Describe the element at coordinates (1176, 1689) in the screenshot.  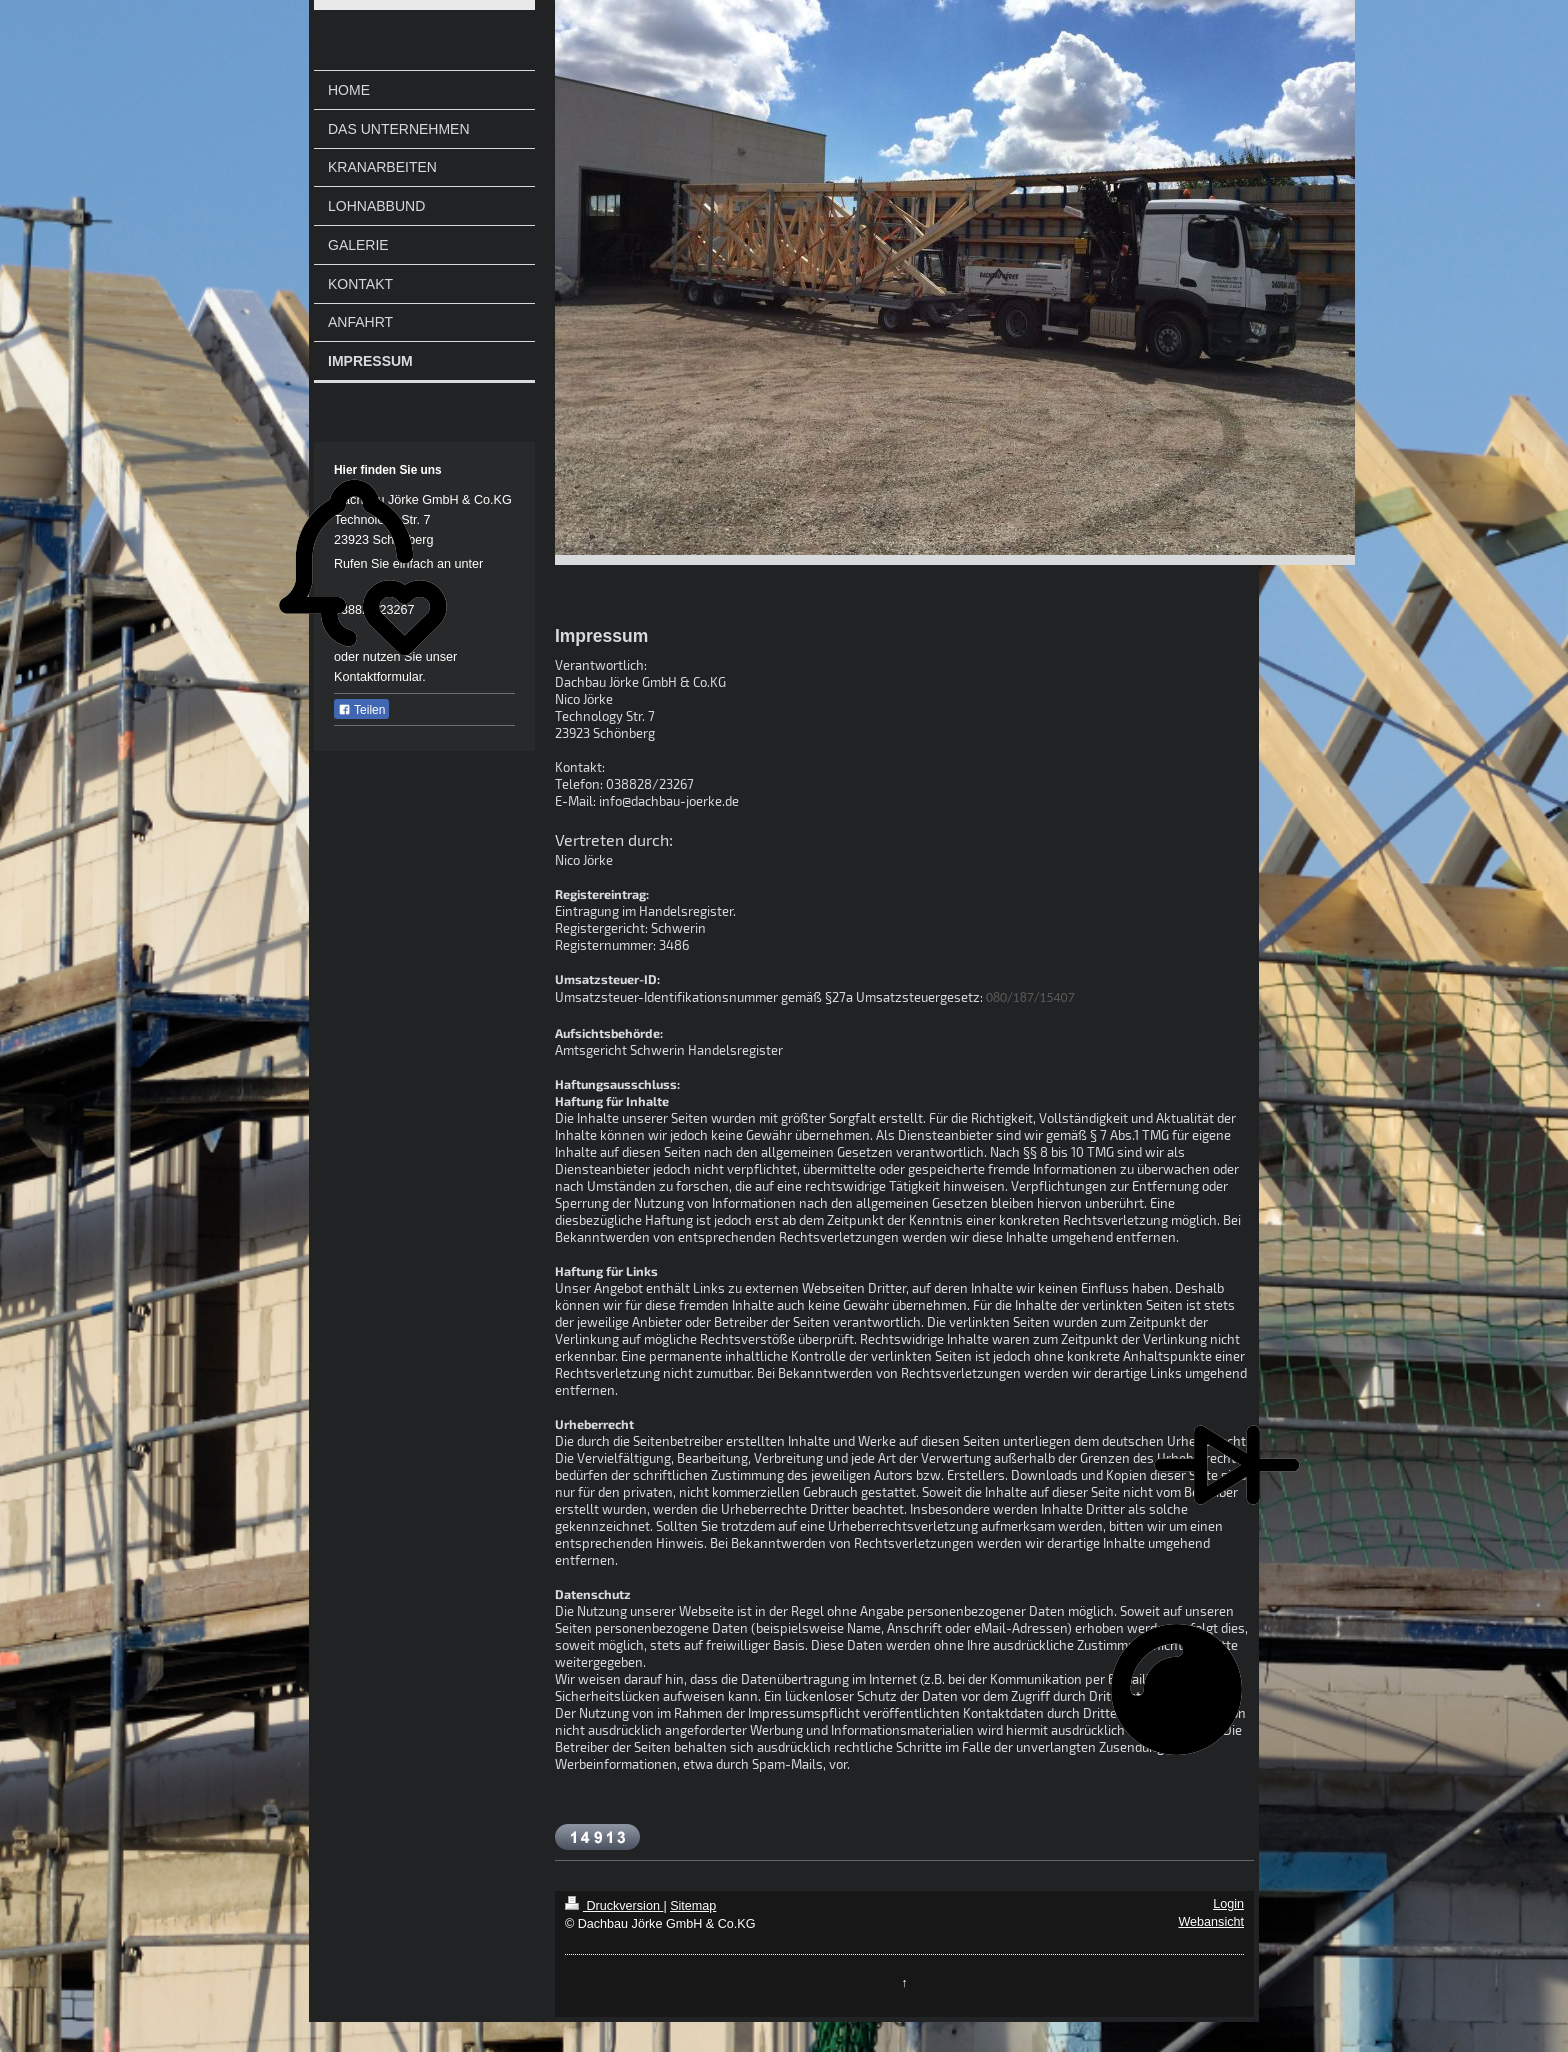
I see `apply inner shadow effect to top-left corner` at that location.